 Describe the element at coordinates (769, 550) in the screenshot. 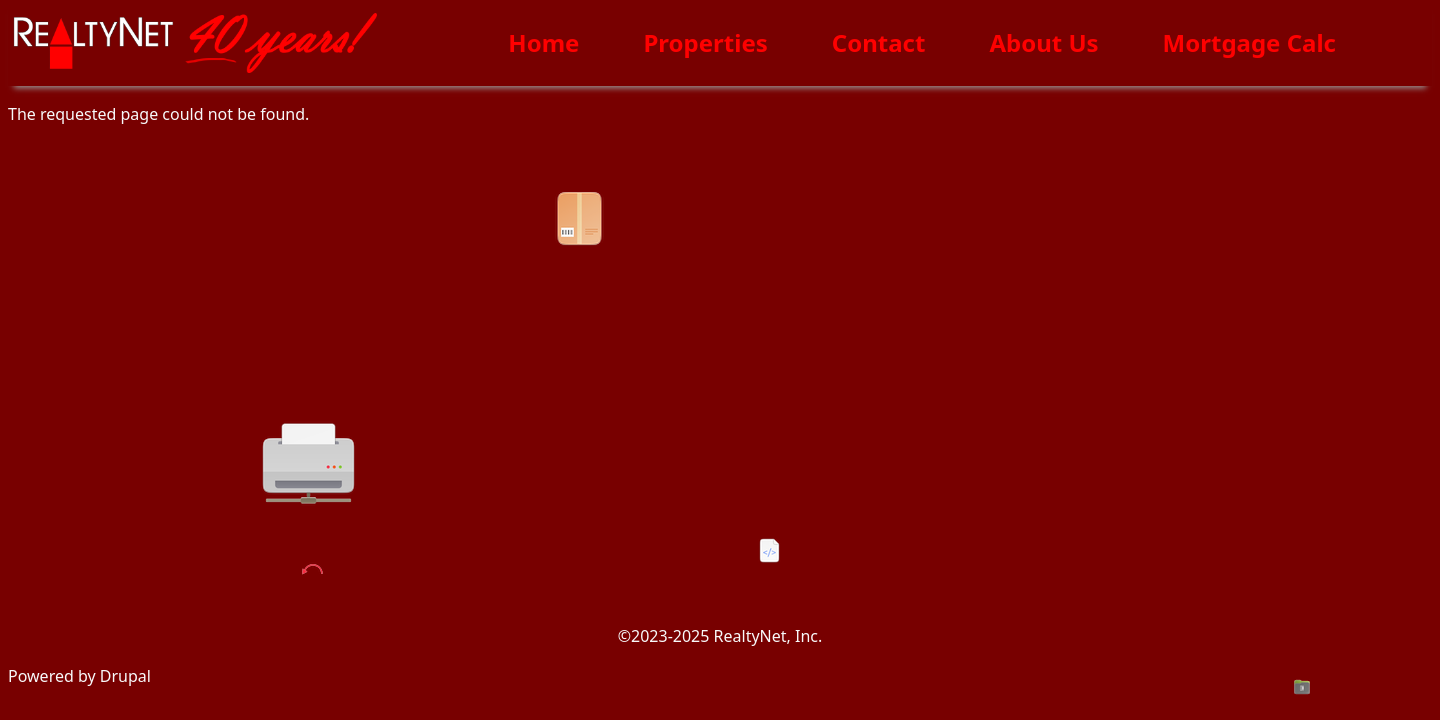

I see `an HTML or code file type indicator` at that location.